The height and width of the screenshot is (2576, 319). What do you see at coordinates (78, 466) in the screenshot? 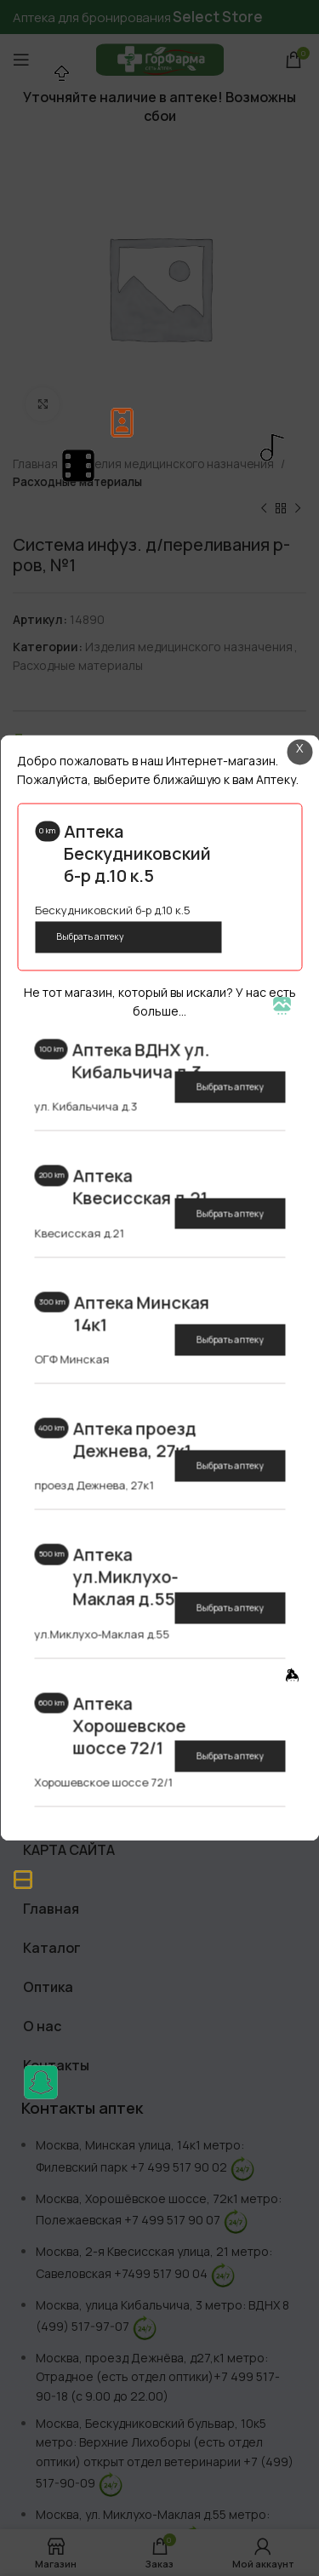
I see `access video or movie content` at bounding box center [78, 466].